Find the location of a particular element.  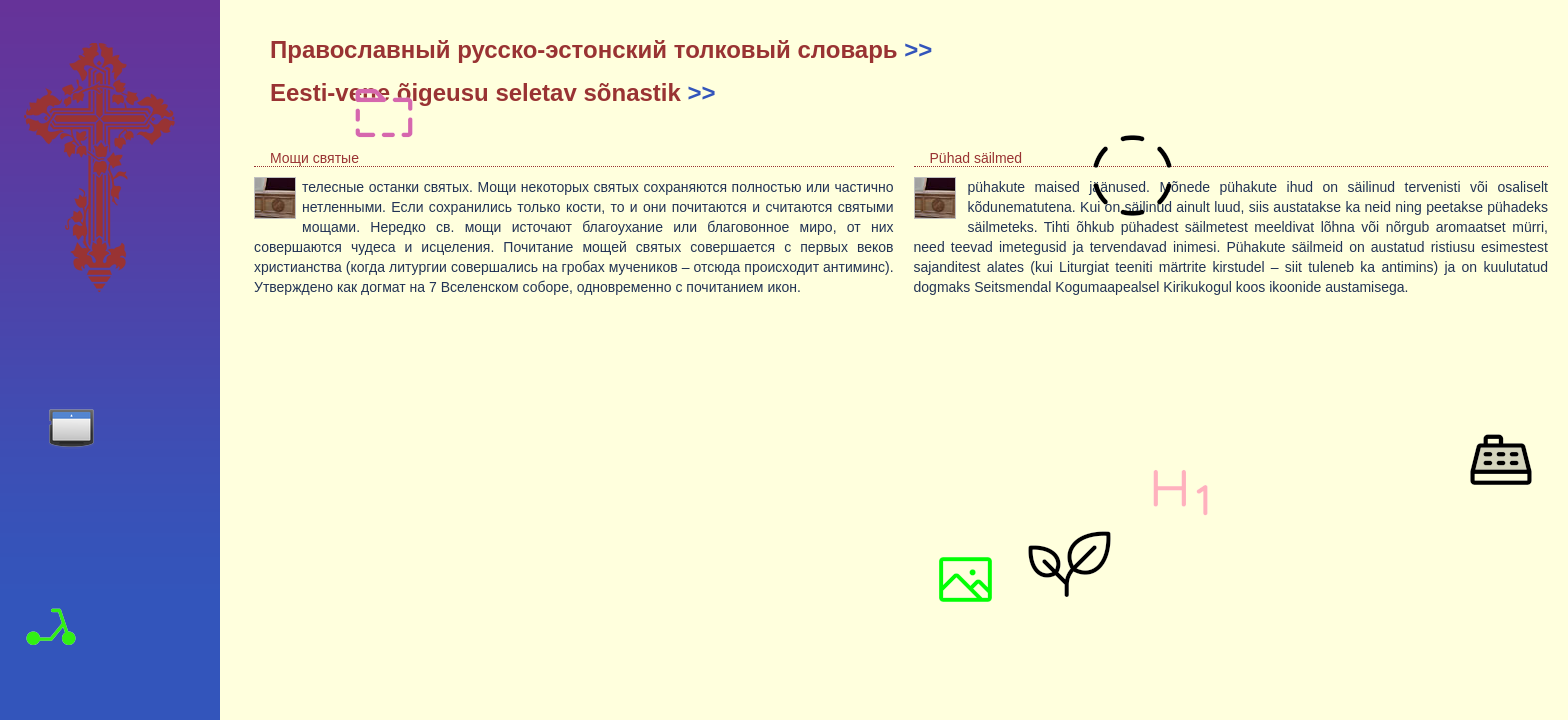

compact flash memory card device is located at coordinates (71, 428).